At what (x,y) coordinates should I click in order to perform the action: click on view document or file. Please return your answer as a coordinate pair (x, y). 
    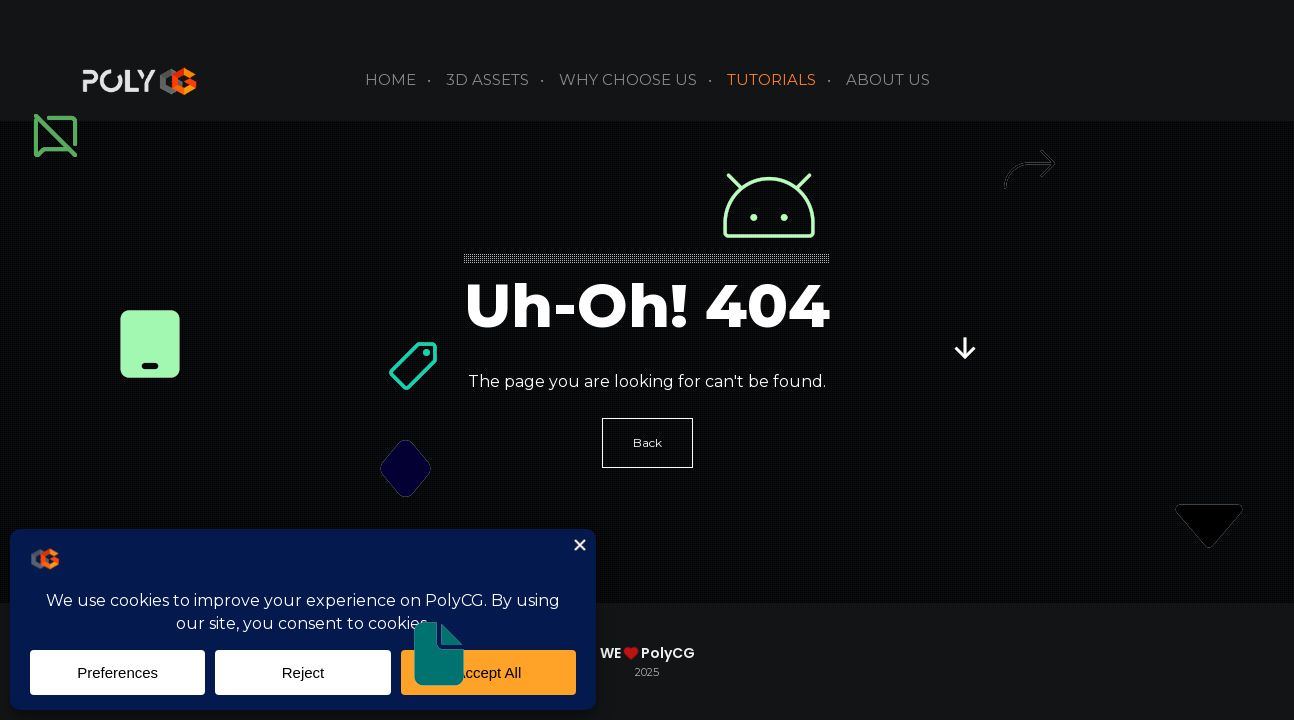
    Looking at the image, I should click on (439, 654).